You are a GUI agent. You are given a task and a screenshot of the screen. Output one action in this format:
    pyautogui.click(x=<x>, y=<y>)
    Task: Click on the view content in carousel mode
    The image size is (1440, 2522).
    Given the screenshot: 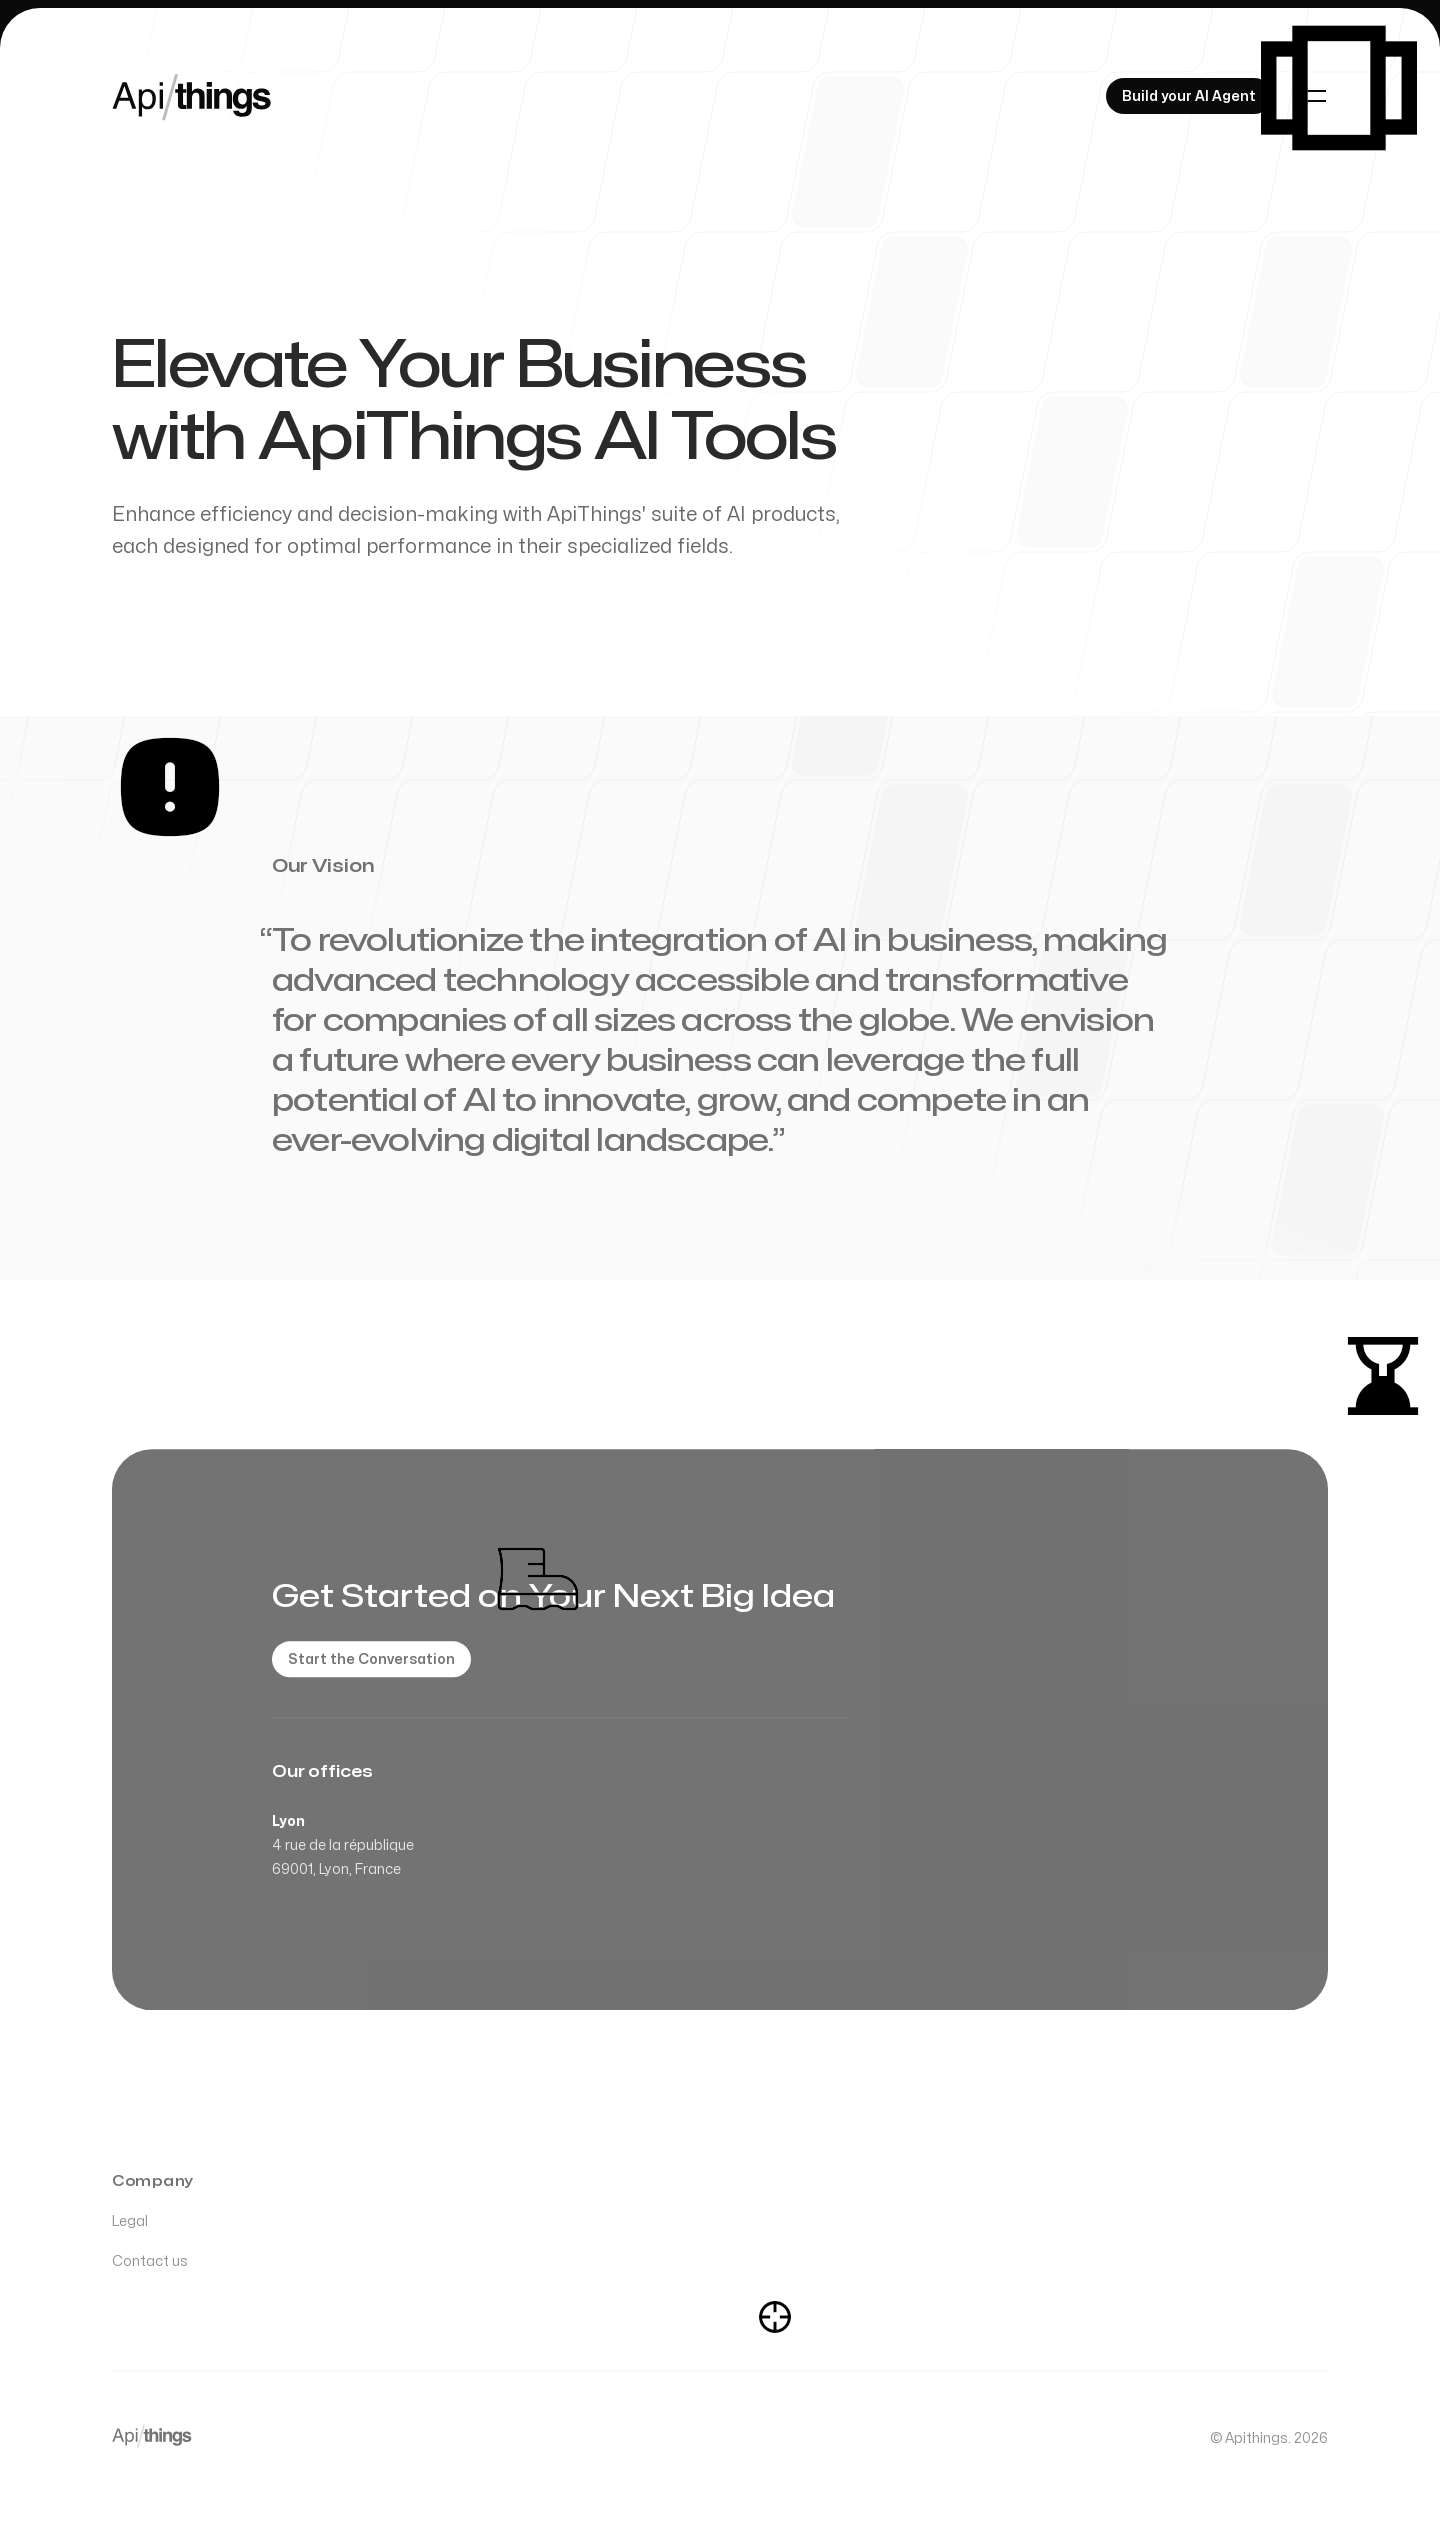 What is the action you would take?
    pyautogui.click(x=1339, y=88)
    